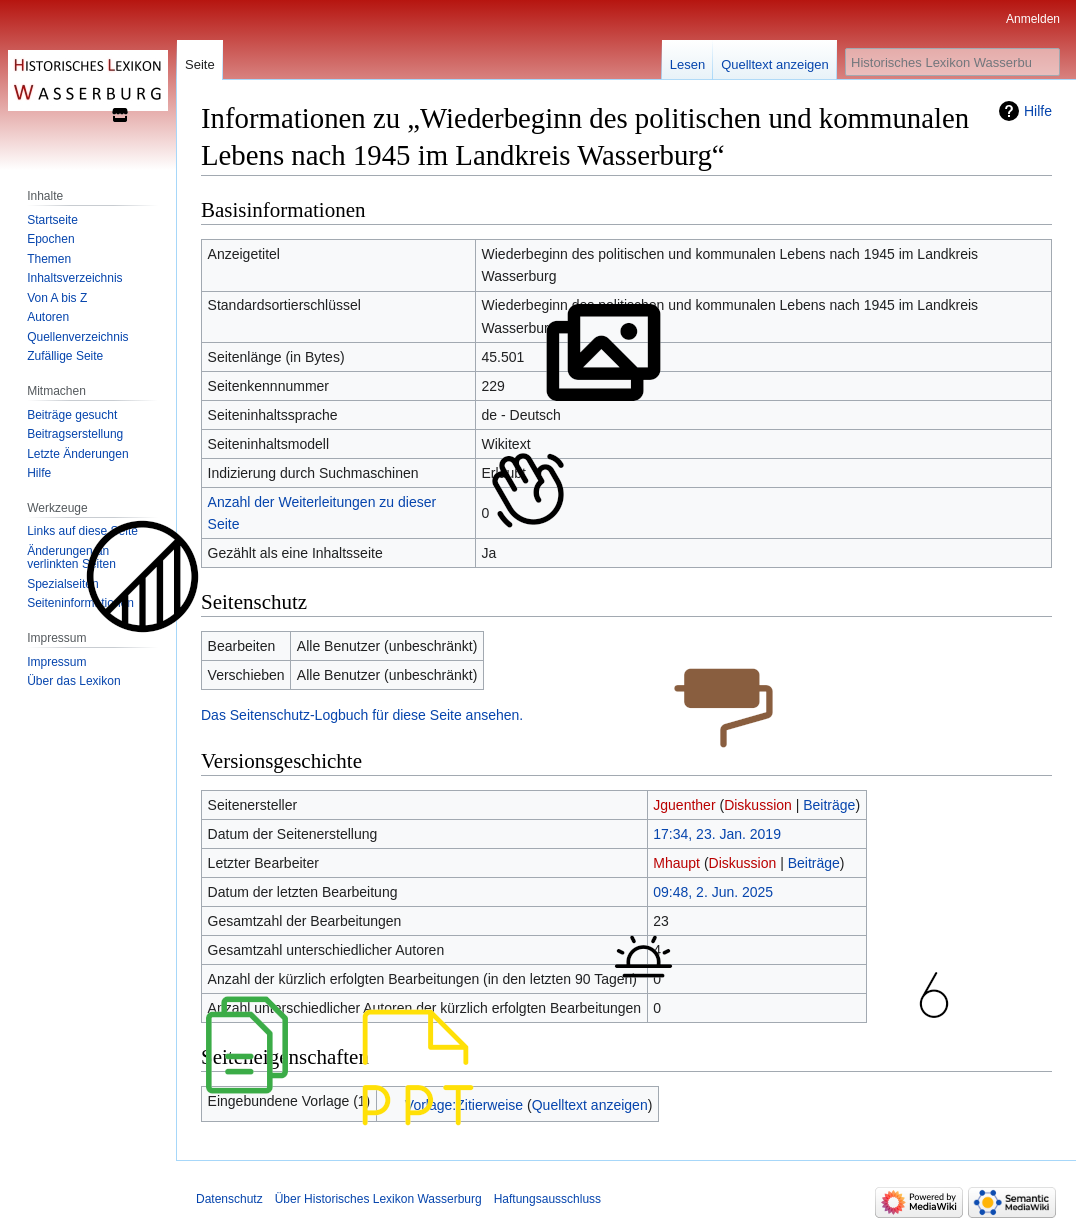 The width and height of the screenshot is (1076, 1224). What do you see at coordinates (528, 489) in the screenshot?
I see `send a greeting or say hello` at bounding box center [528, 489].